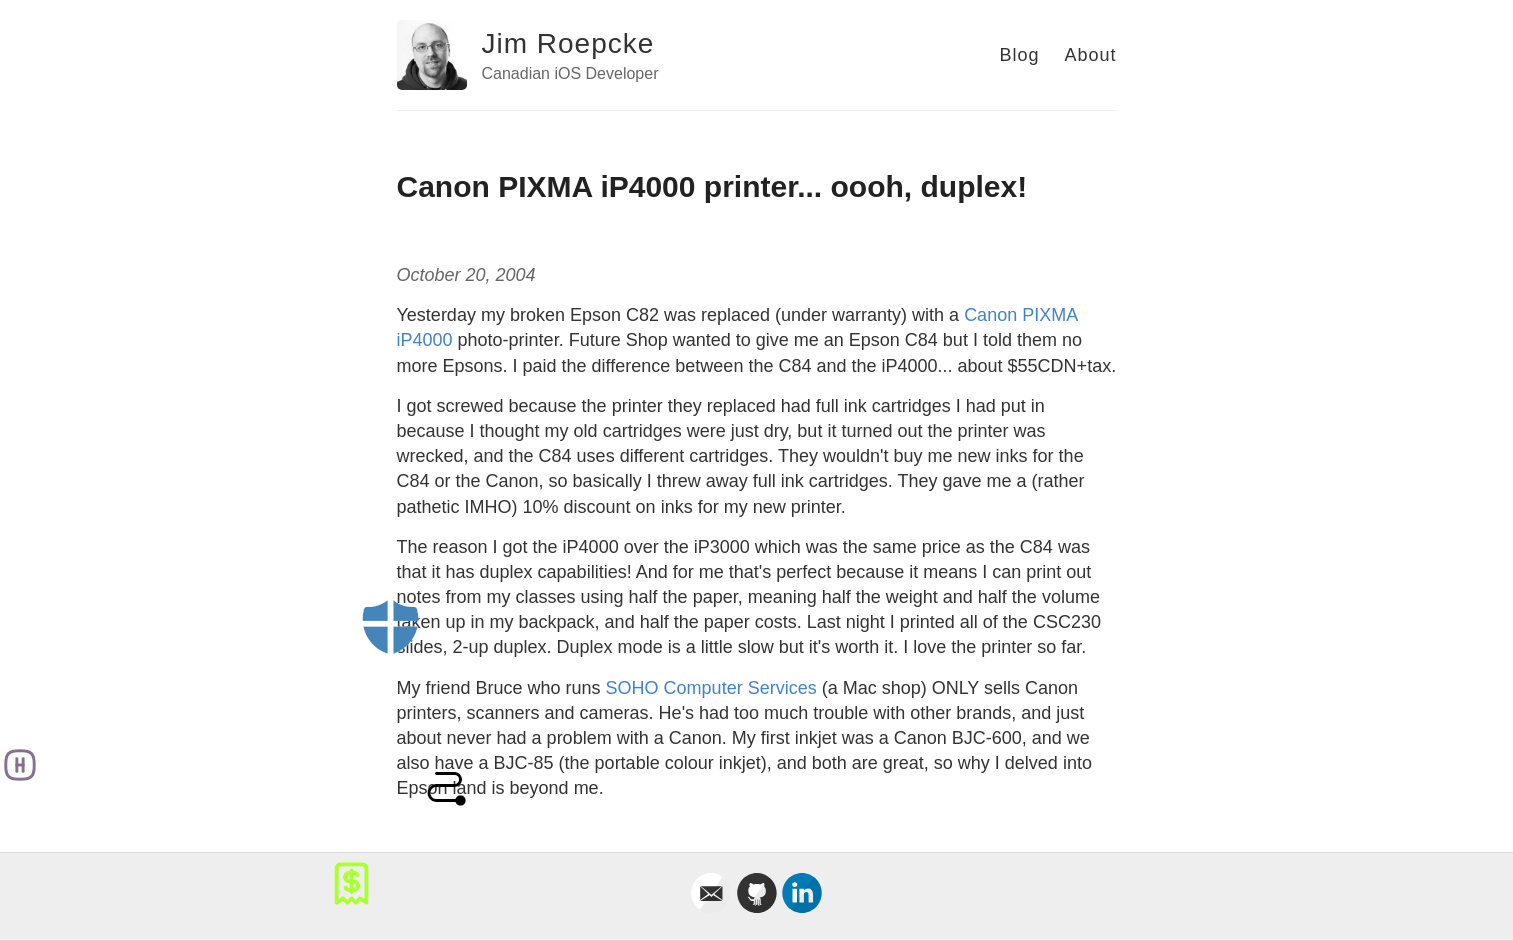  Describe the element at coordinates (390, 626) in the screenshot. I see `privacy or security settings` at that location.